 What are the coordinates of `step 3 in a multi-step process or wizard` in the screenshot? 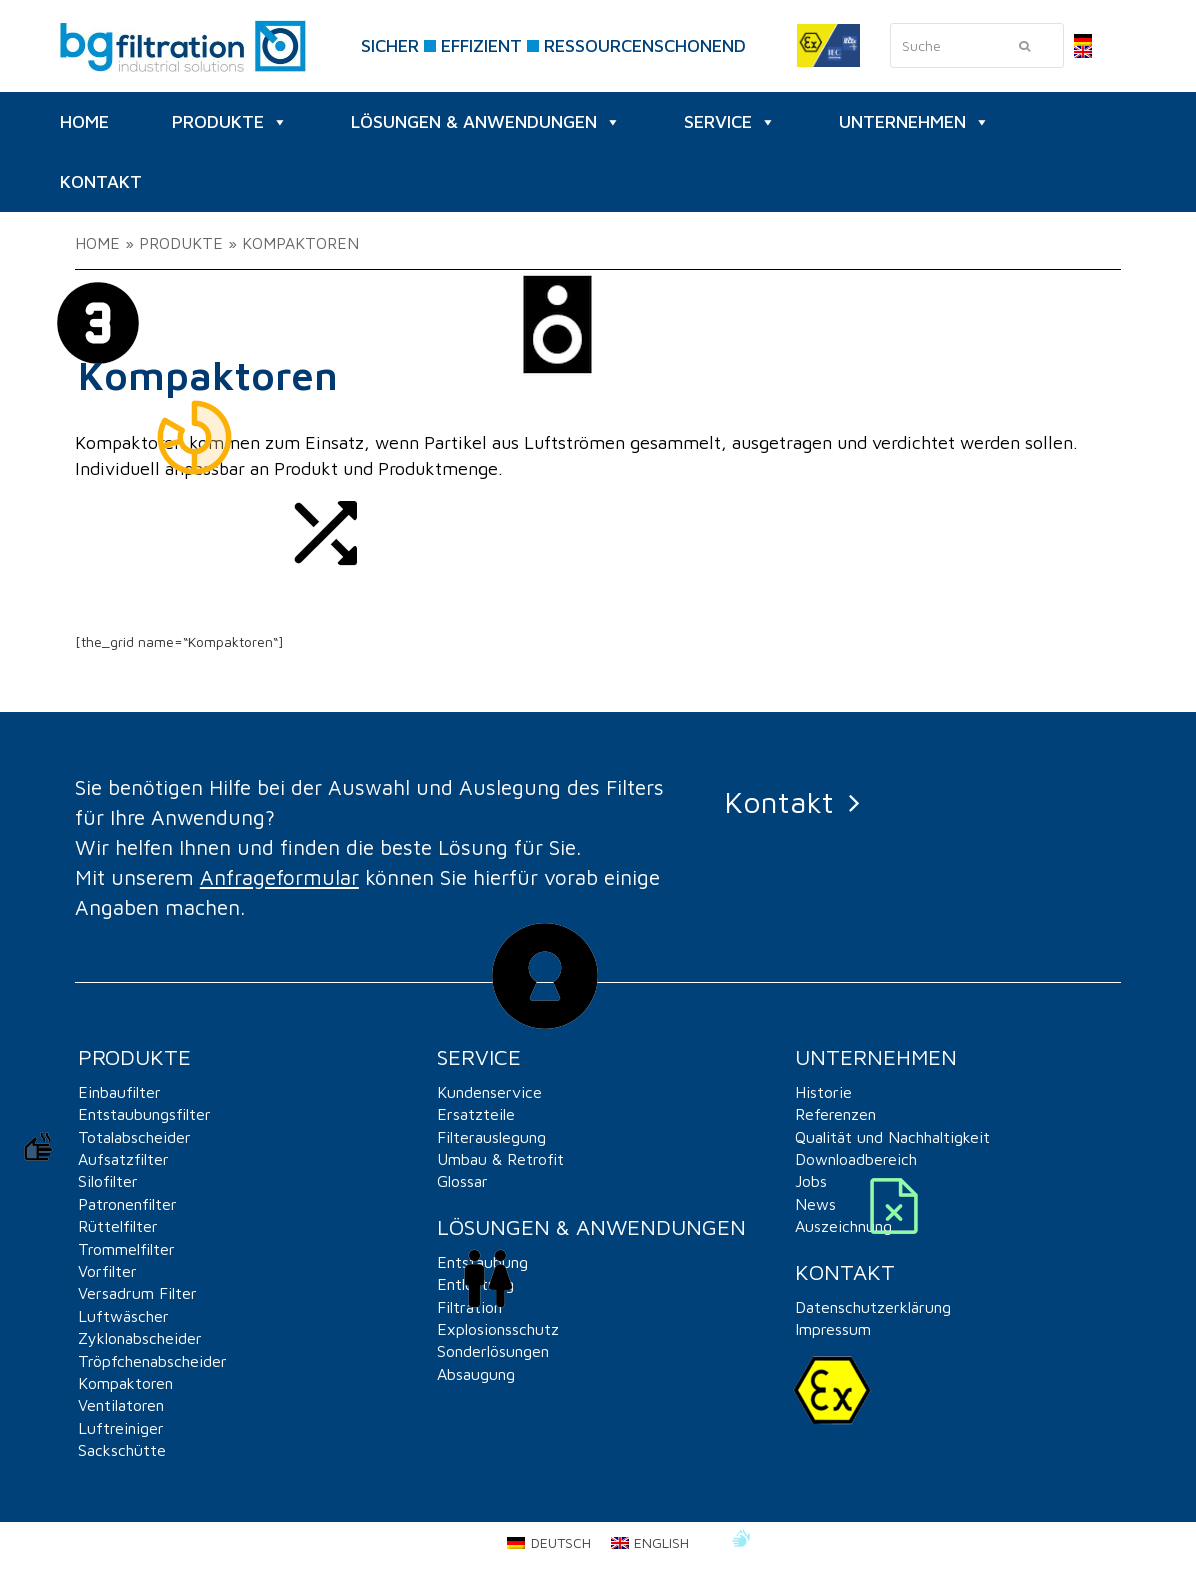 It's located at (98, 323).